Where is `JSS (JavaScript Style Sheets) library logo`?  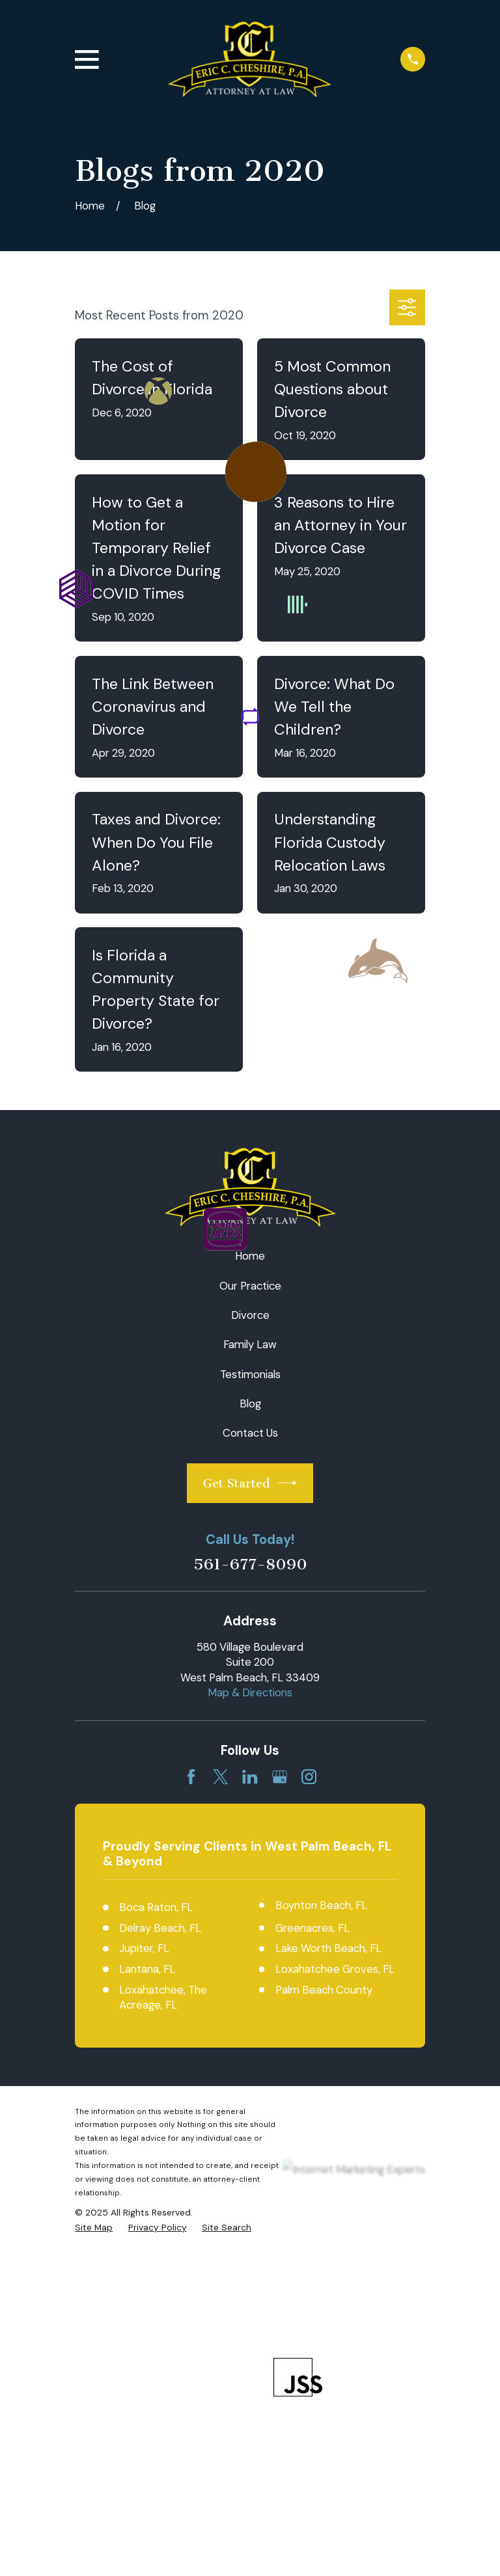
JSS (JavaScript Style Sheets) library logo is located at coordinates (298, 2377).